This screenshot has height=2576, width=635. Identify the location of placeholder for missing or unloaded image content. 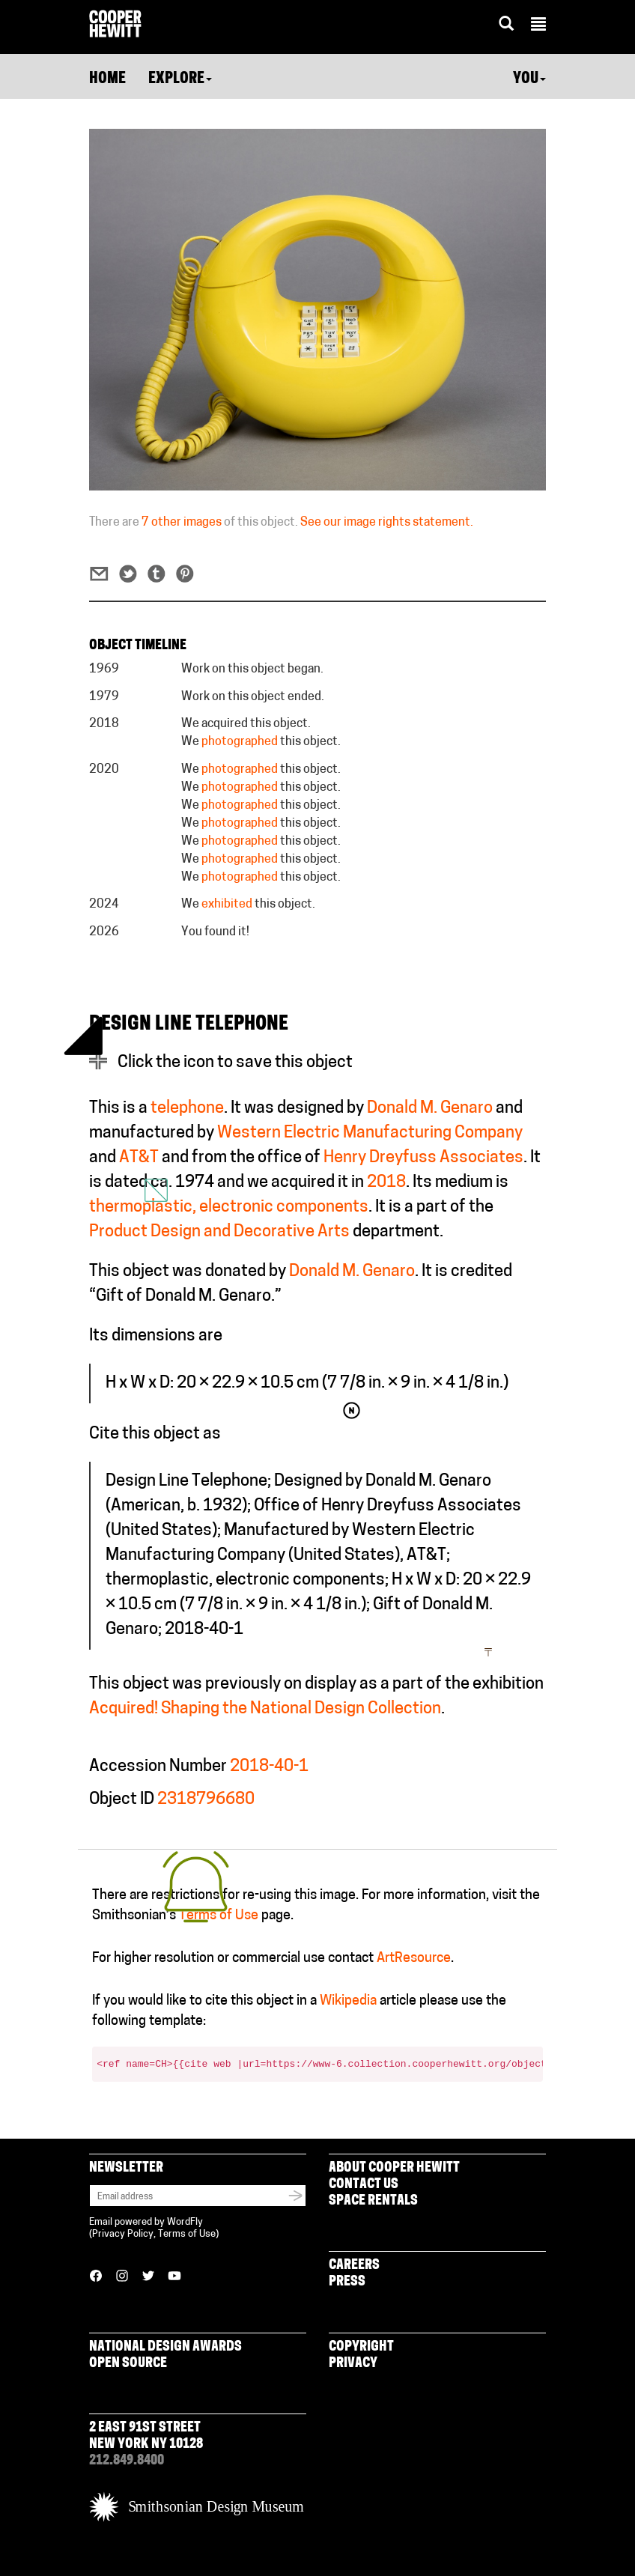
(156, 1190).